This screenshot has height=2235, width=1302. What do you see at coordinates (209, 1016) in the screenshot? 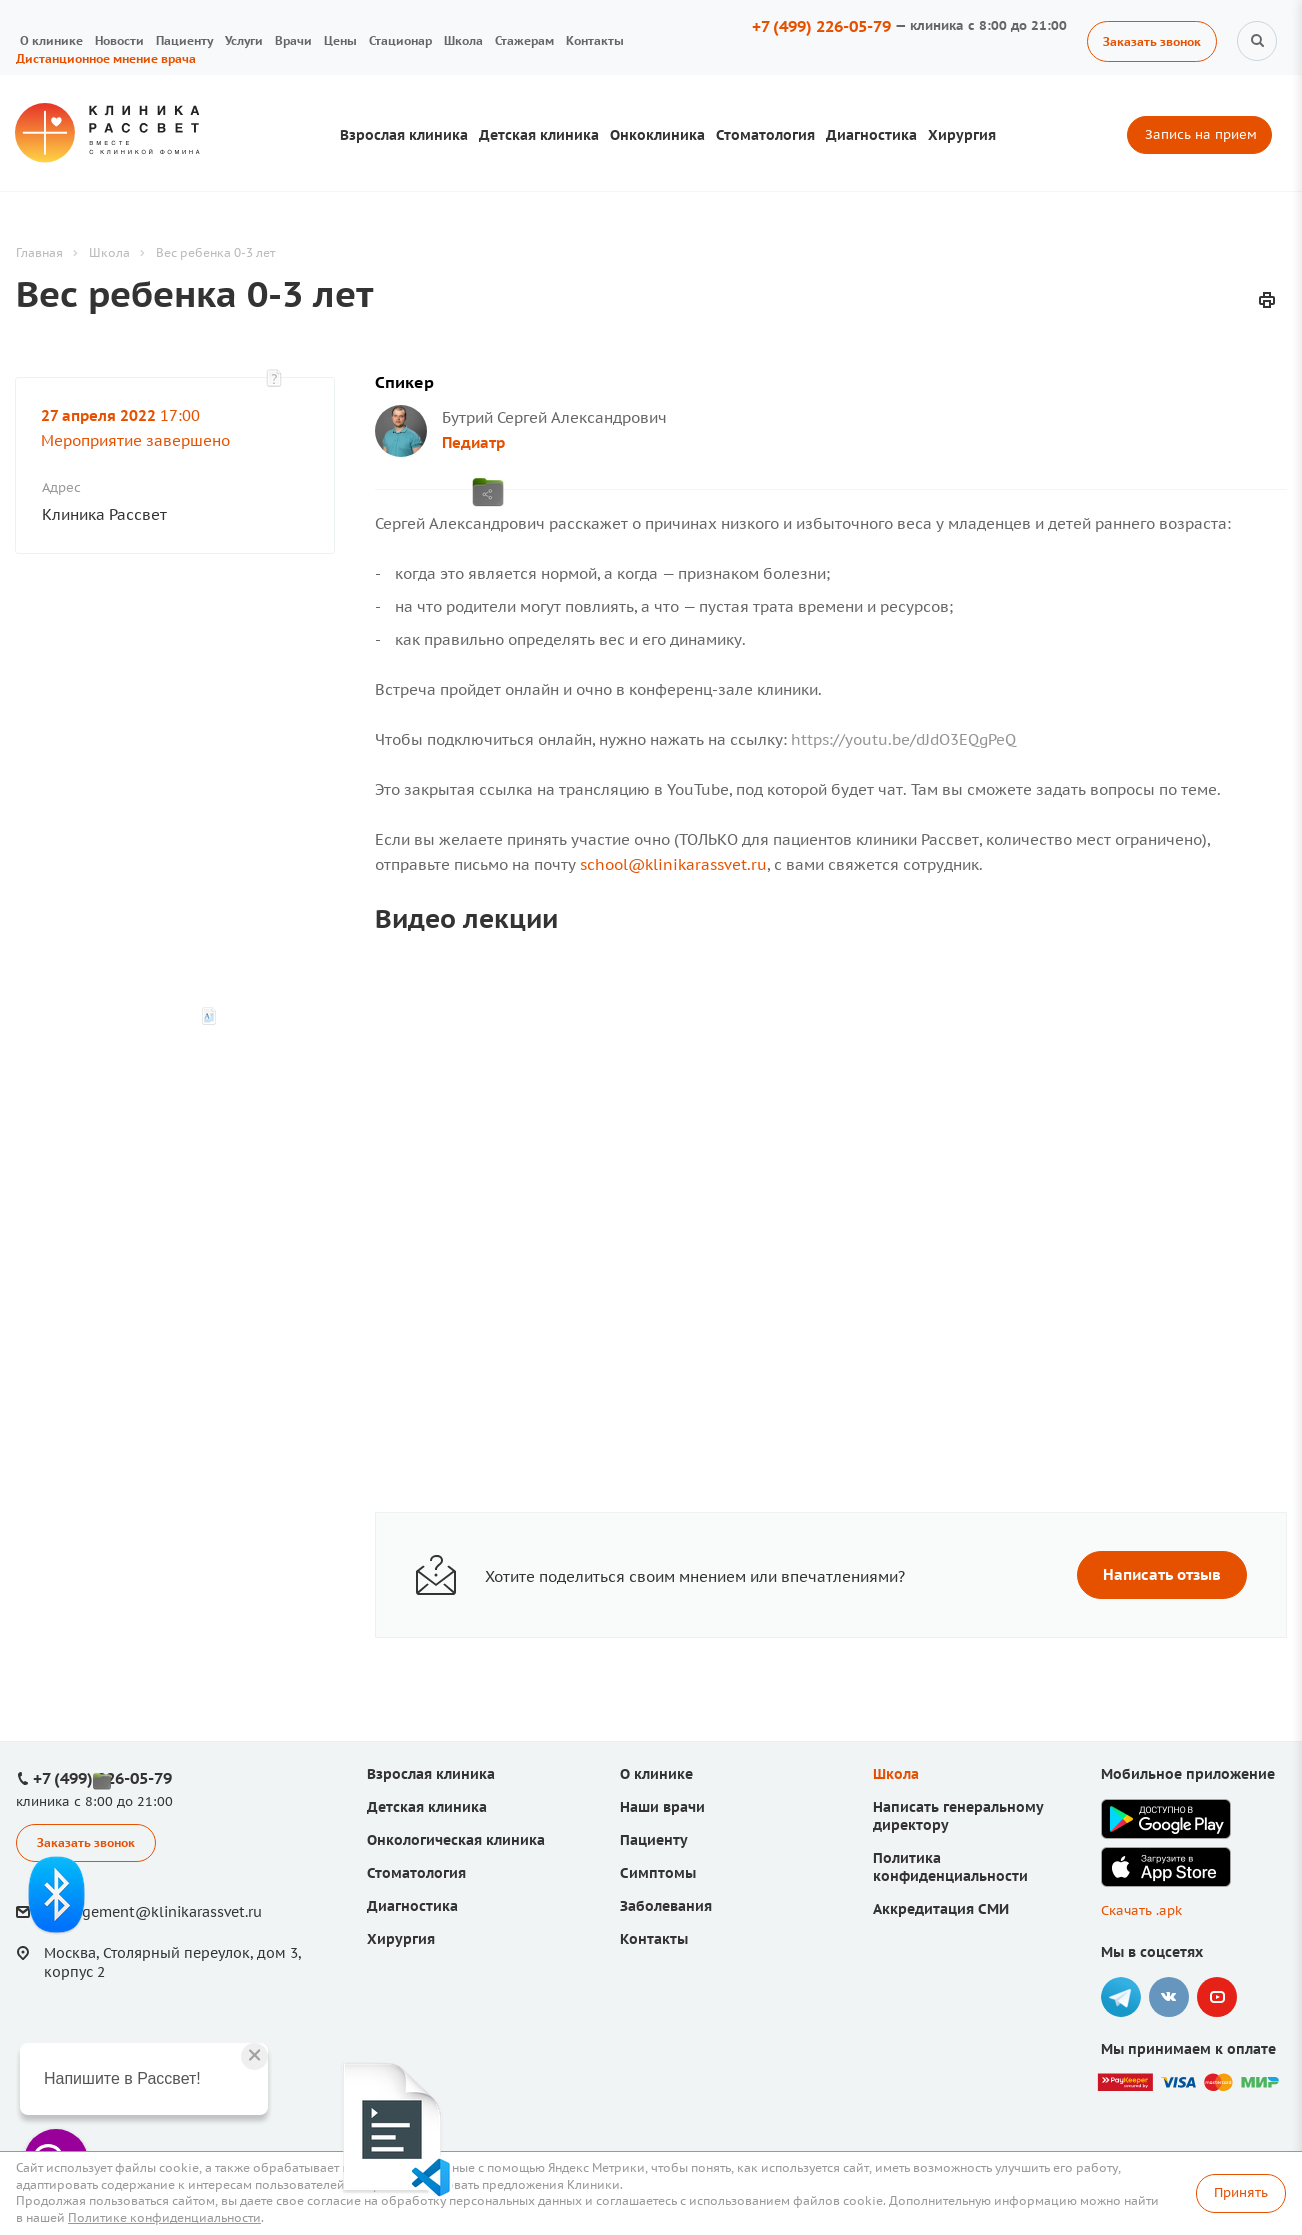
I see `open a word processing document` at bounding box center [209, 1016].